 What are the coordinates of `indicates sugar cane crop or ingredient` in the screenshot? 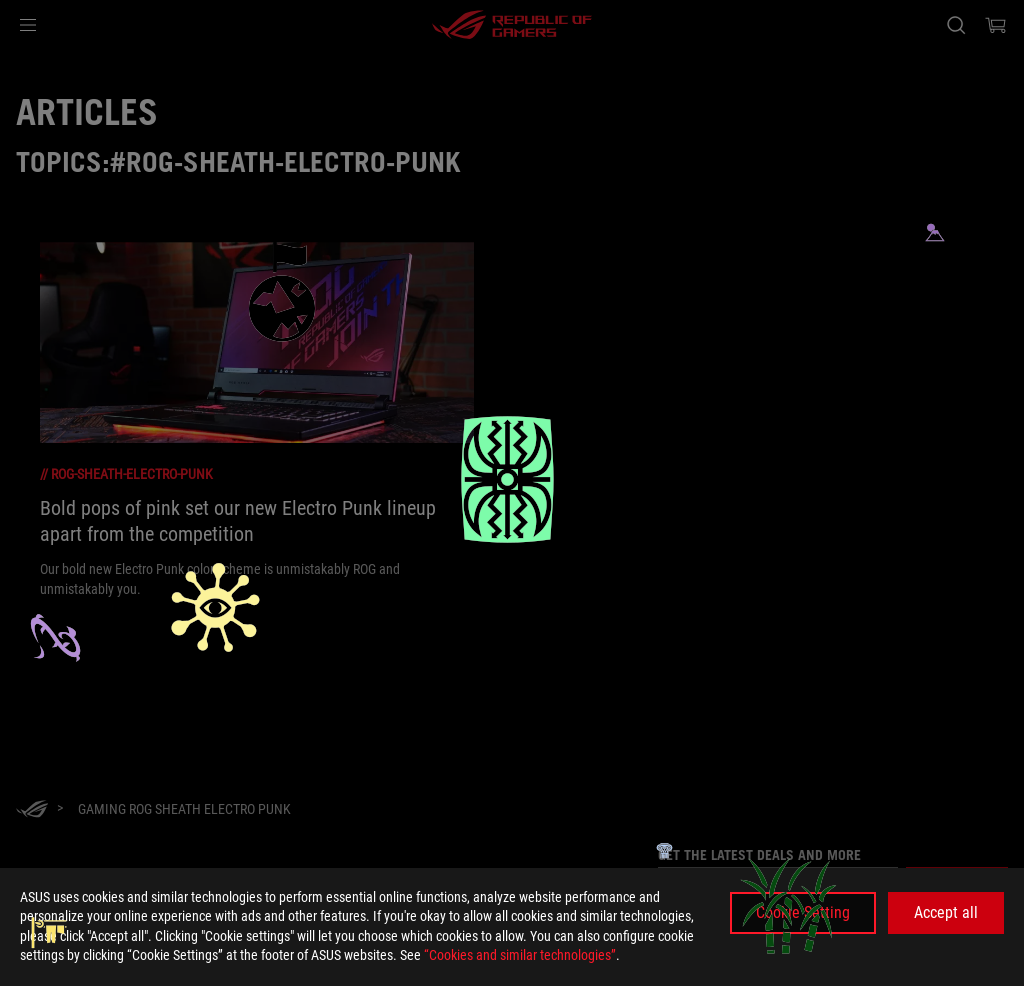 It's located at (788, 905).